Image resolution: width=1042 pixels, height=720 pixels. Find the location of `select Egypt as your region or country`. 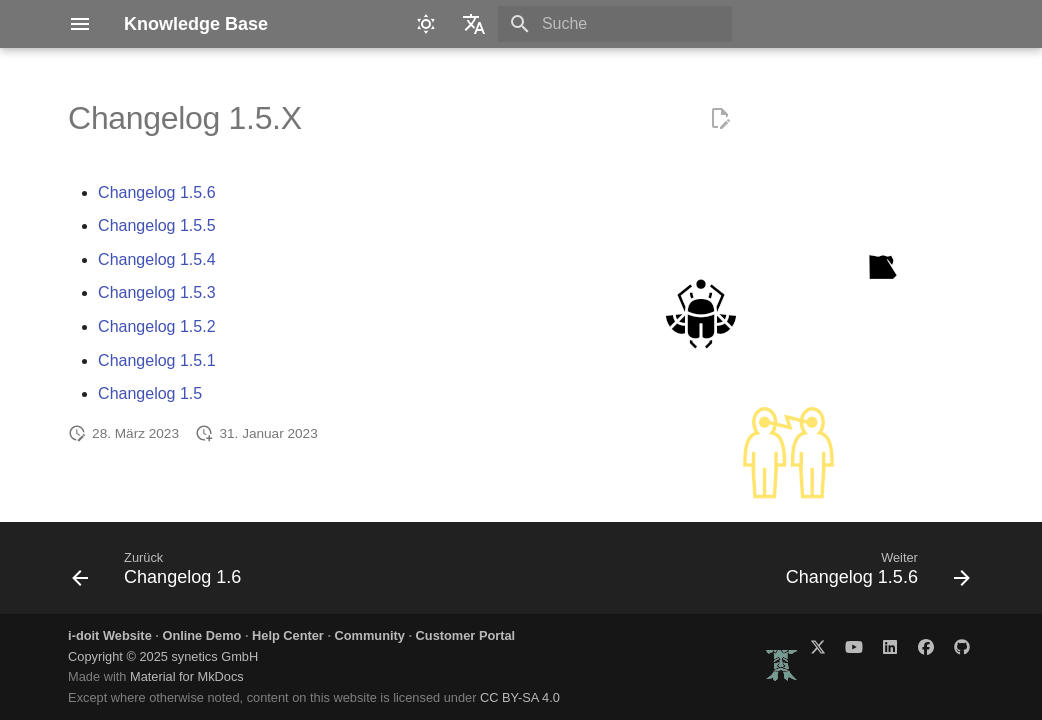

select Egypt as your region or country is located at coordinates (883, 267).